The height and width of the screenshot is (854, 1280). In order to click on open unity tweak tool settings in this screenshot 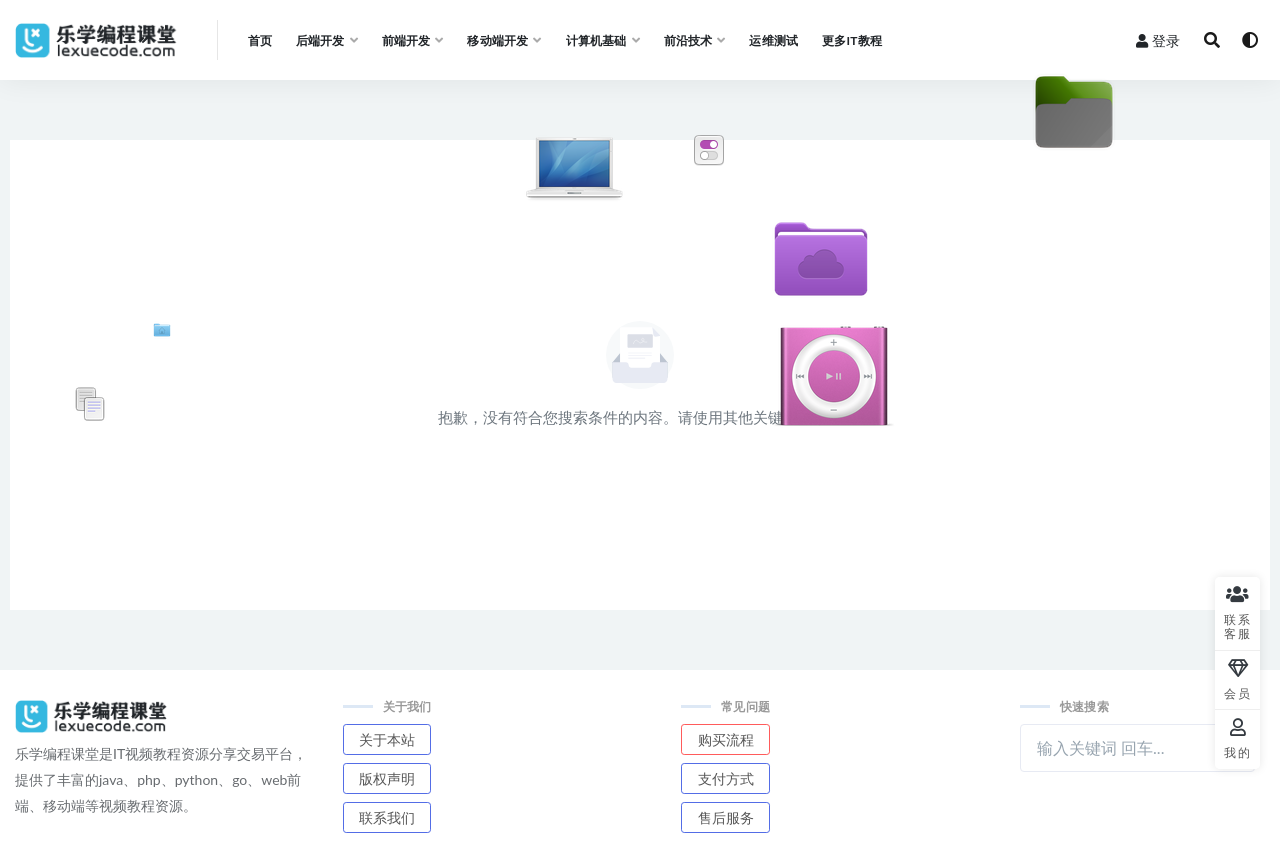, I will do `click(709, 150)`.